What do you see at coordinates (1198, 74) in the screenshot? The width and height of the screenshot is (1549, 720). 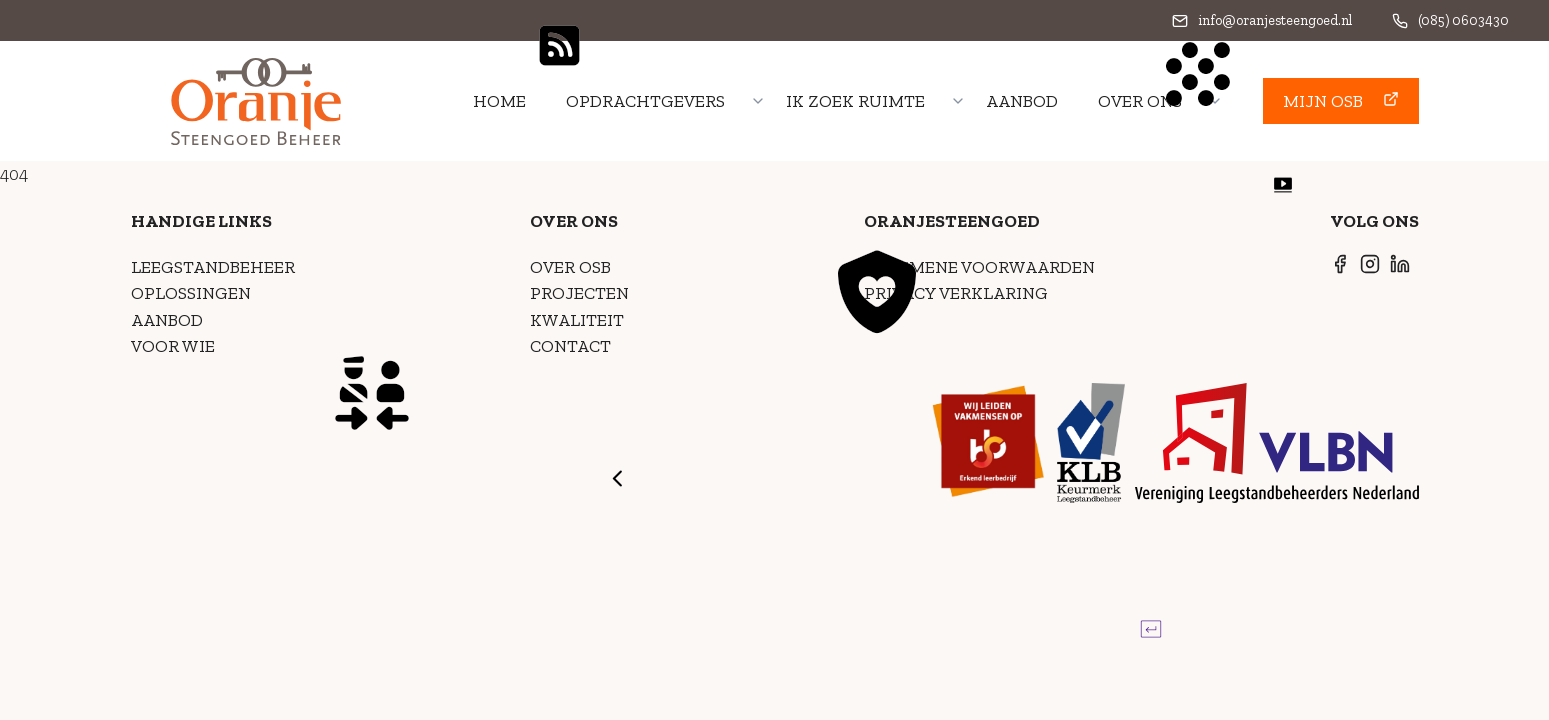 I see `apply a film grain or noise effect` at bounding box center [1198, 74].